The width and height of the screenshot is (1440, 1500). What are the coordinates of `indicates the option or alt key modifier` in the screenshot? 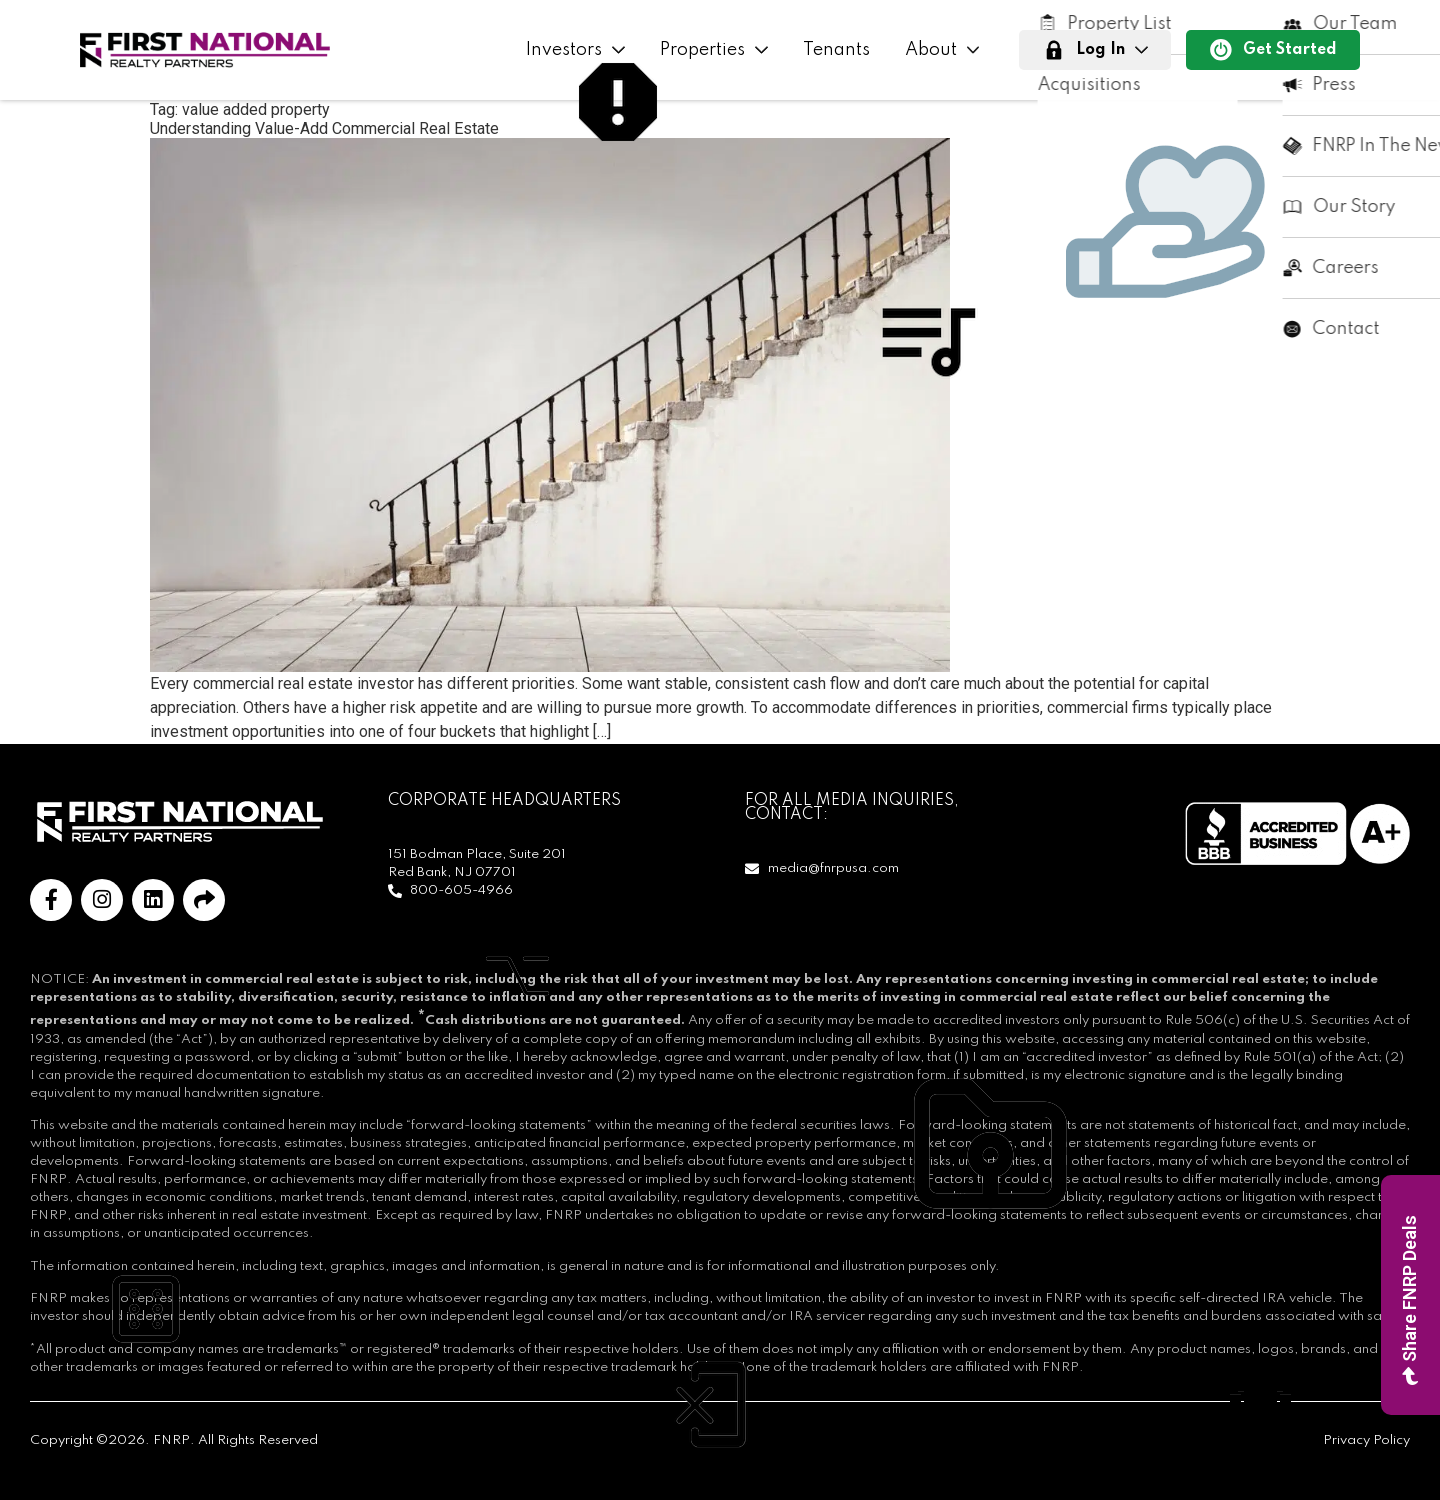 It's located at (517, 973).